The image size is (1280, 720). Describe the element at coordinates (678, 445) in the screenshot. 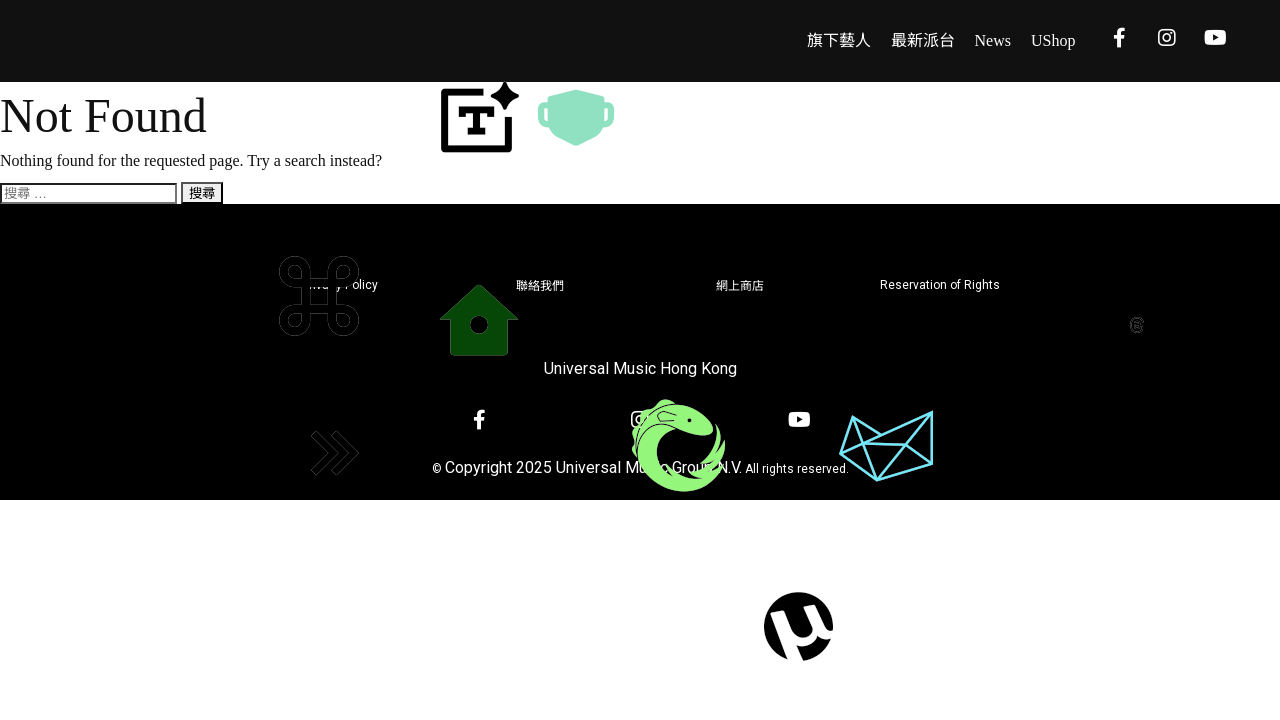

I see `ReactiveX library or framework logo` at that location.